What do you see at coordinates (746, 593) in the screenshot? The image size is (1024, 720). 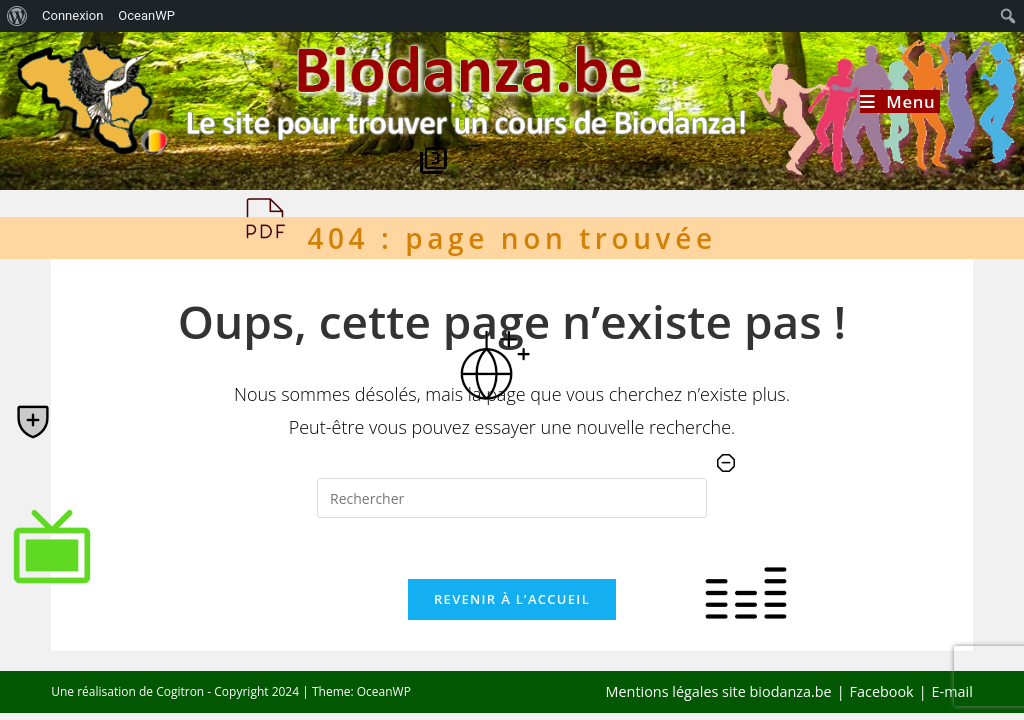 I see `adjust audio equalizer settings` at bounding box center [746, 593].